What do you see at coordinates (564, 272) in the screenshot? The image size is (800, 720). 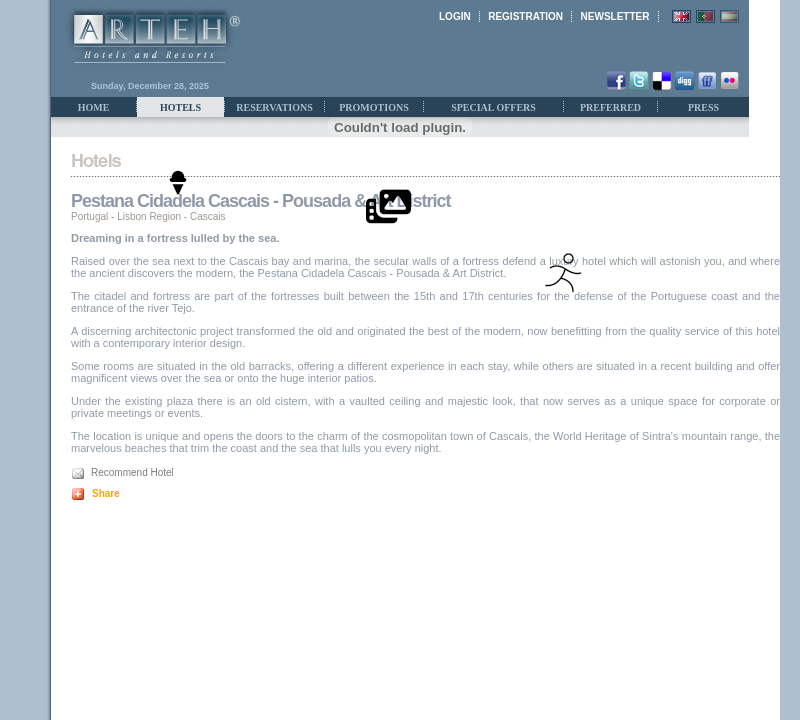 I see `start a running or fitness activity` at bounding box center [564, 272].